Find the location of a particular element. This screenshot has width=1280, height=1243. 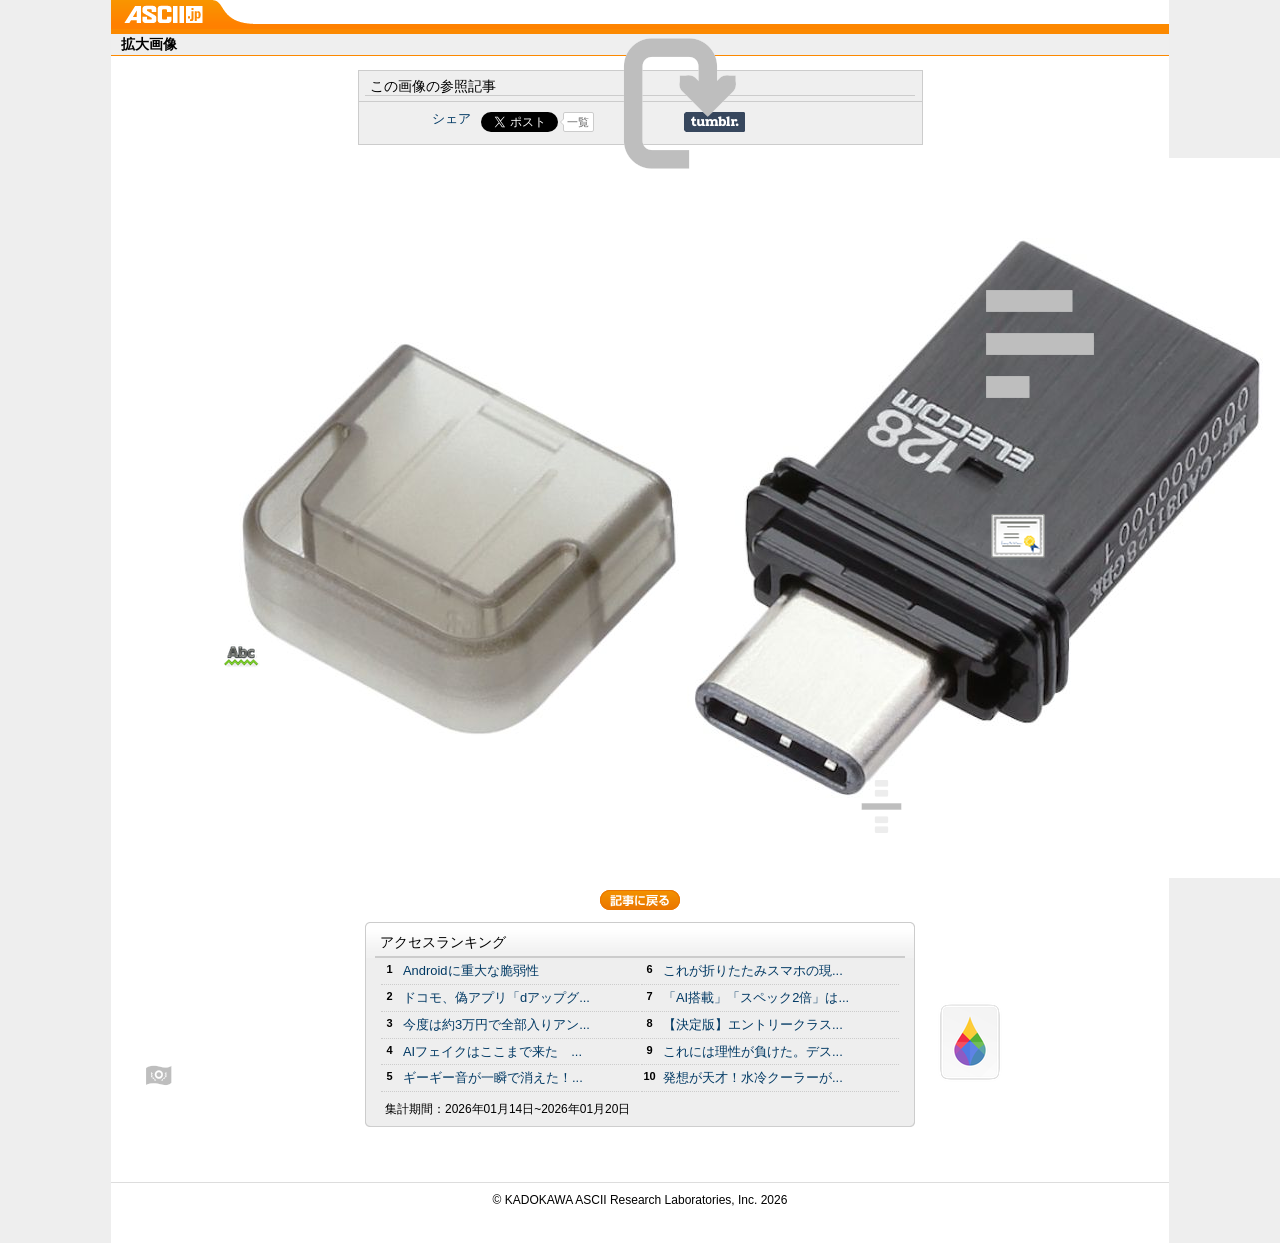

configure language and region settings is located at coordinates (159, 1075).